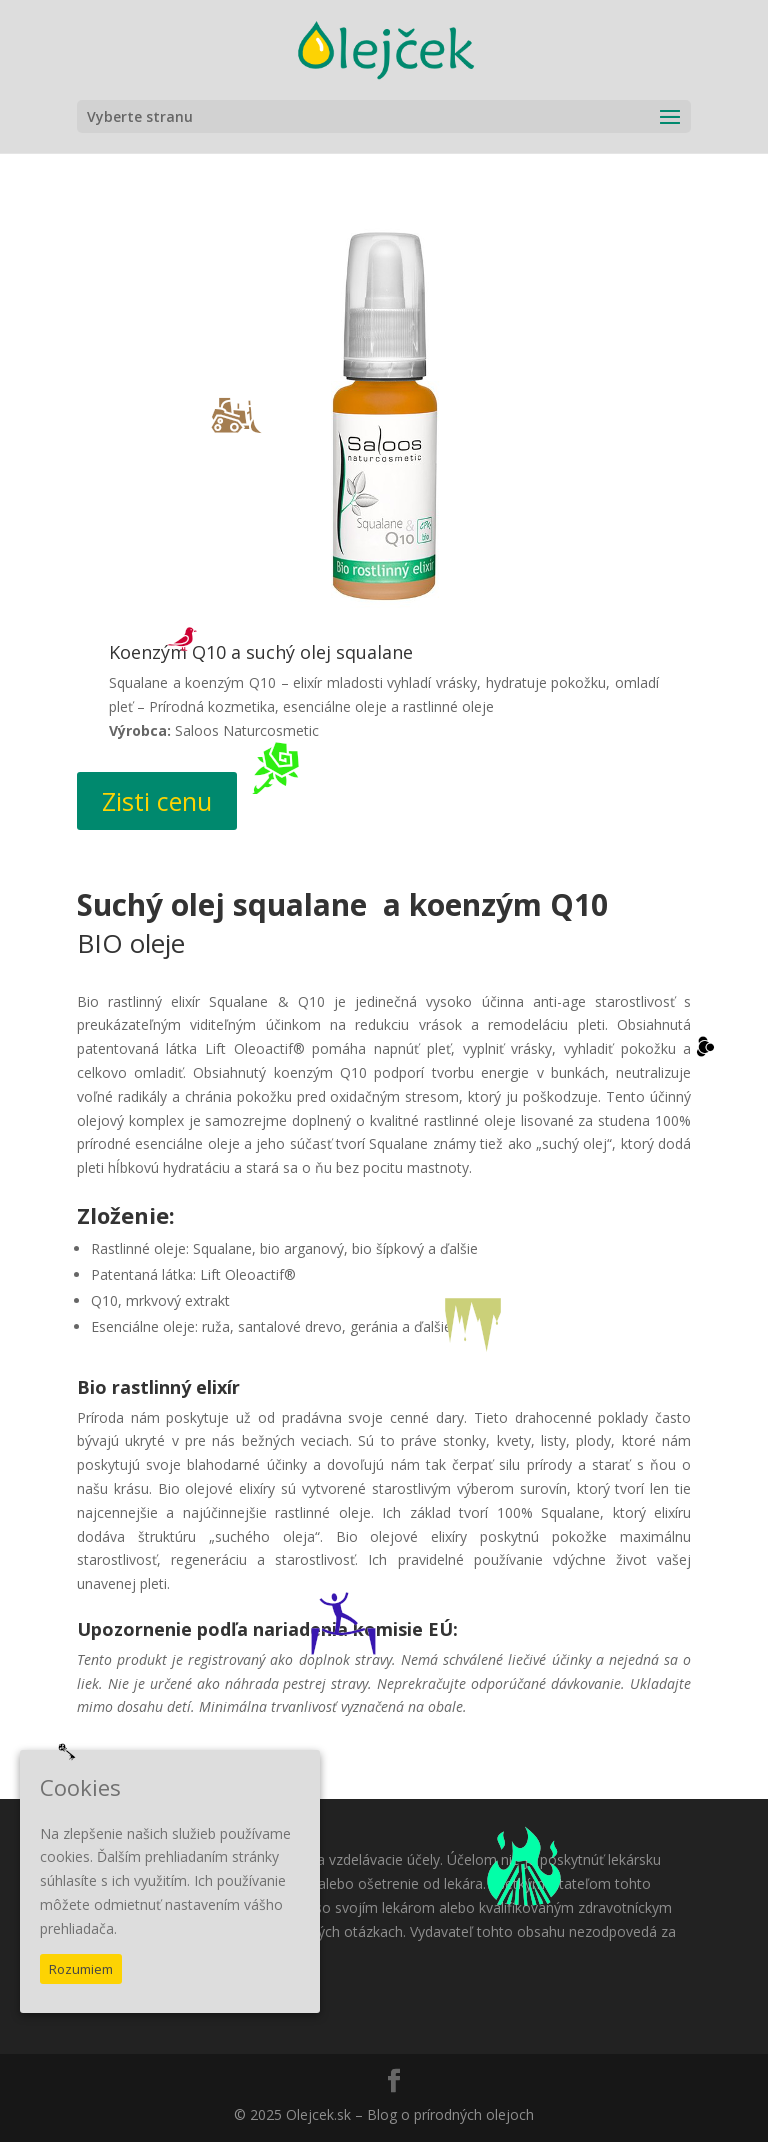 The height and width of the screenshot is (2142, 768). I want to click on view molecular or chemical information, so click(705, 1046).